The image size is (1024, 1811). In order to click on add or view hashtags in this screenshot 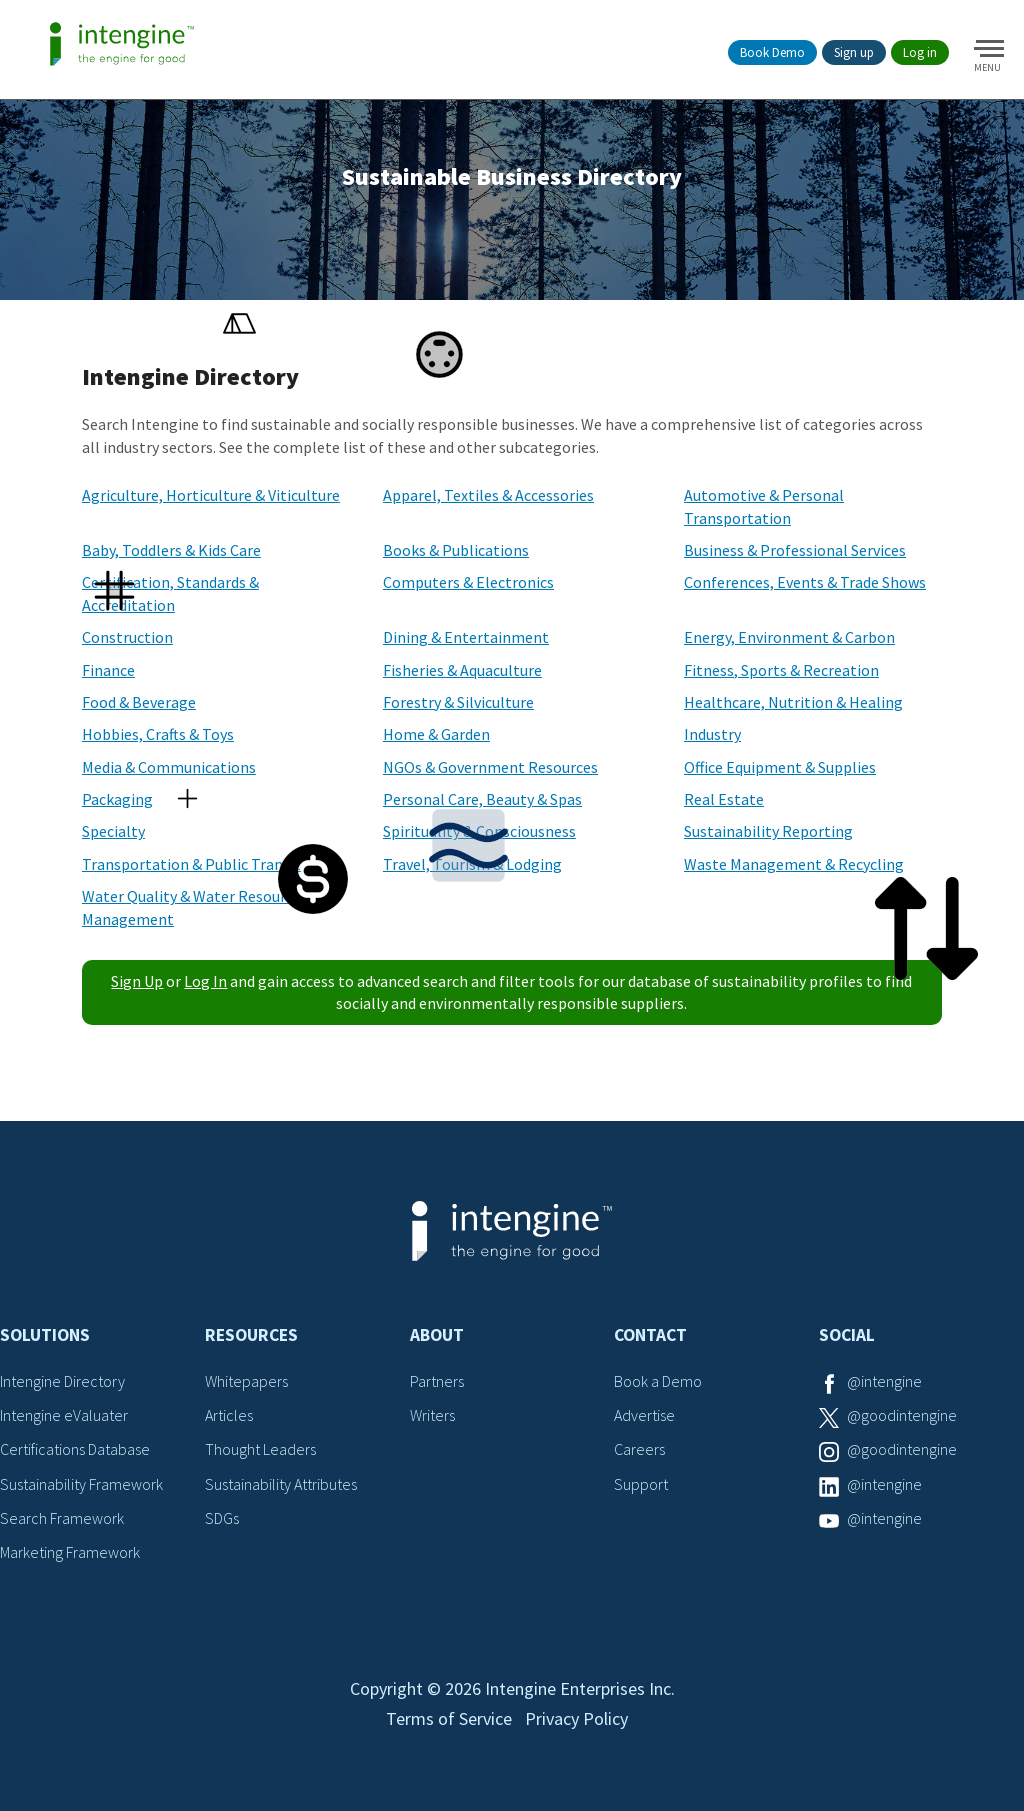, I will do `click(114, 590)`.